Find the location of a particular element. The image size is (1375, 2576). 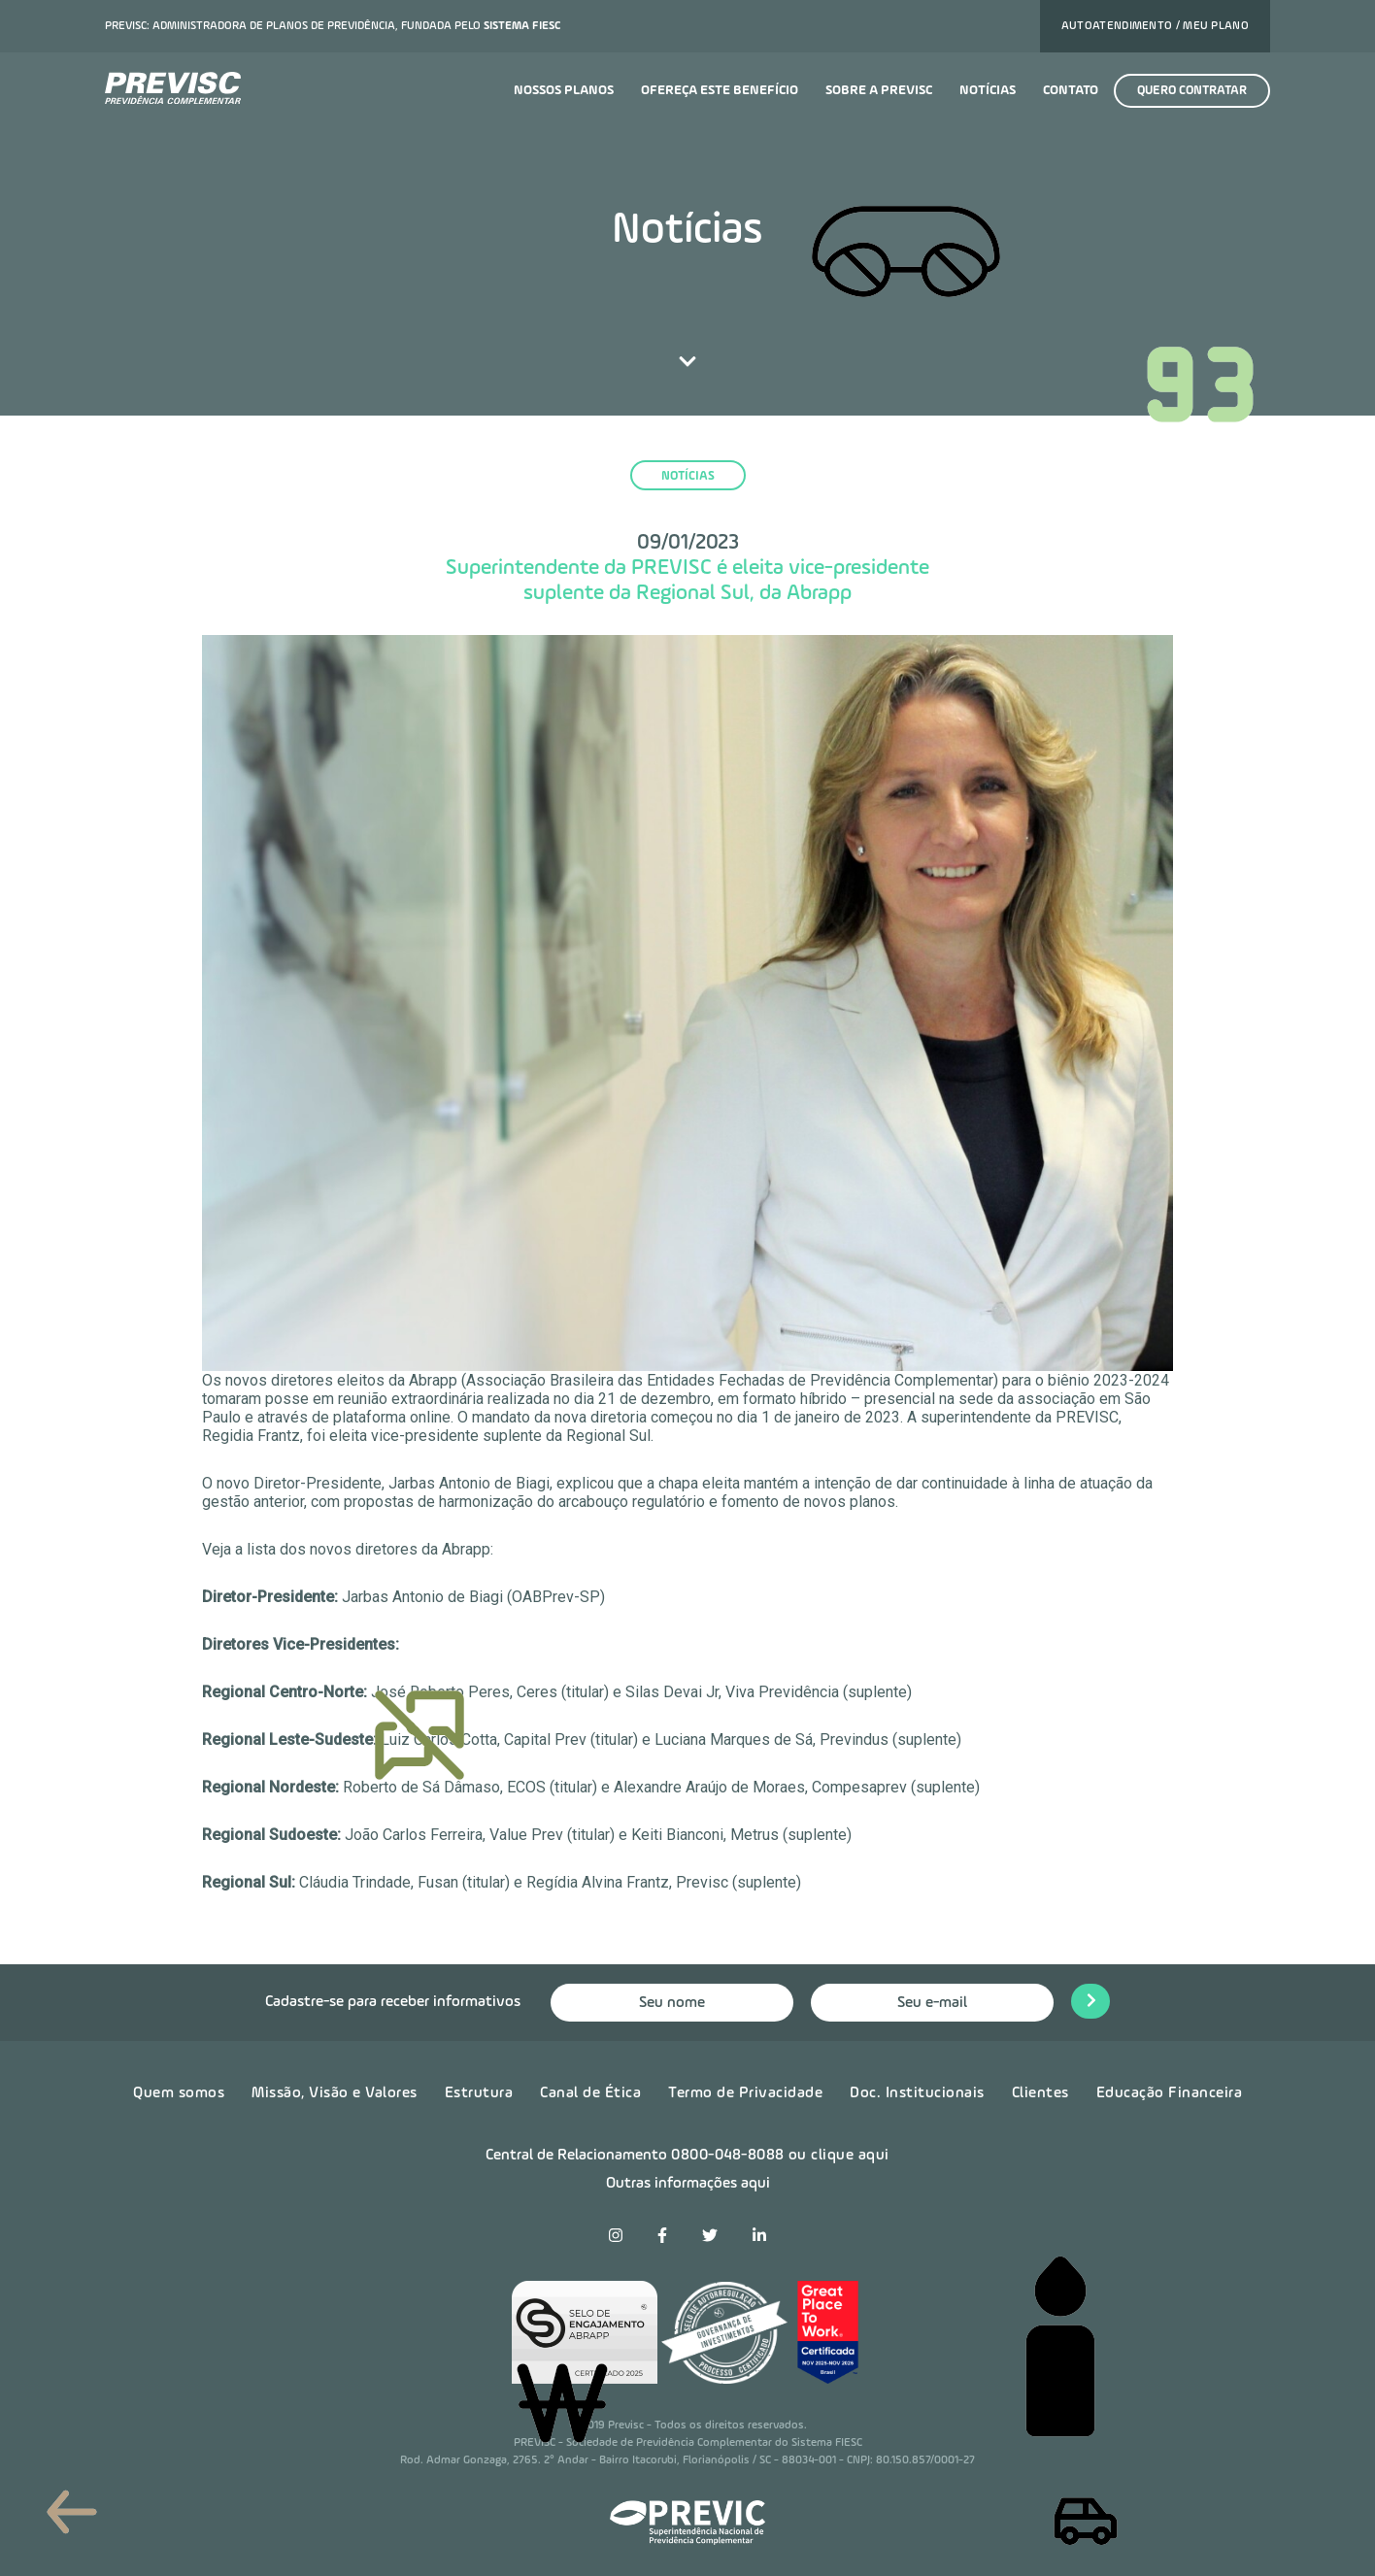

access vehicle or driving settings is located at coordinates (1086, 2520).